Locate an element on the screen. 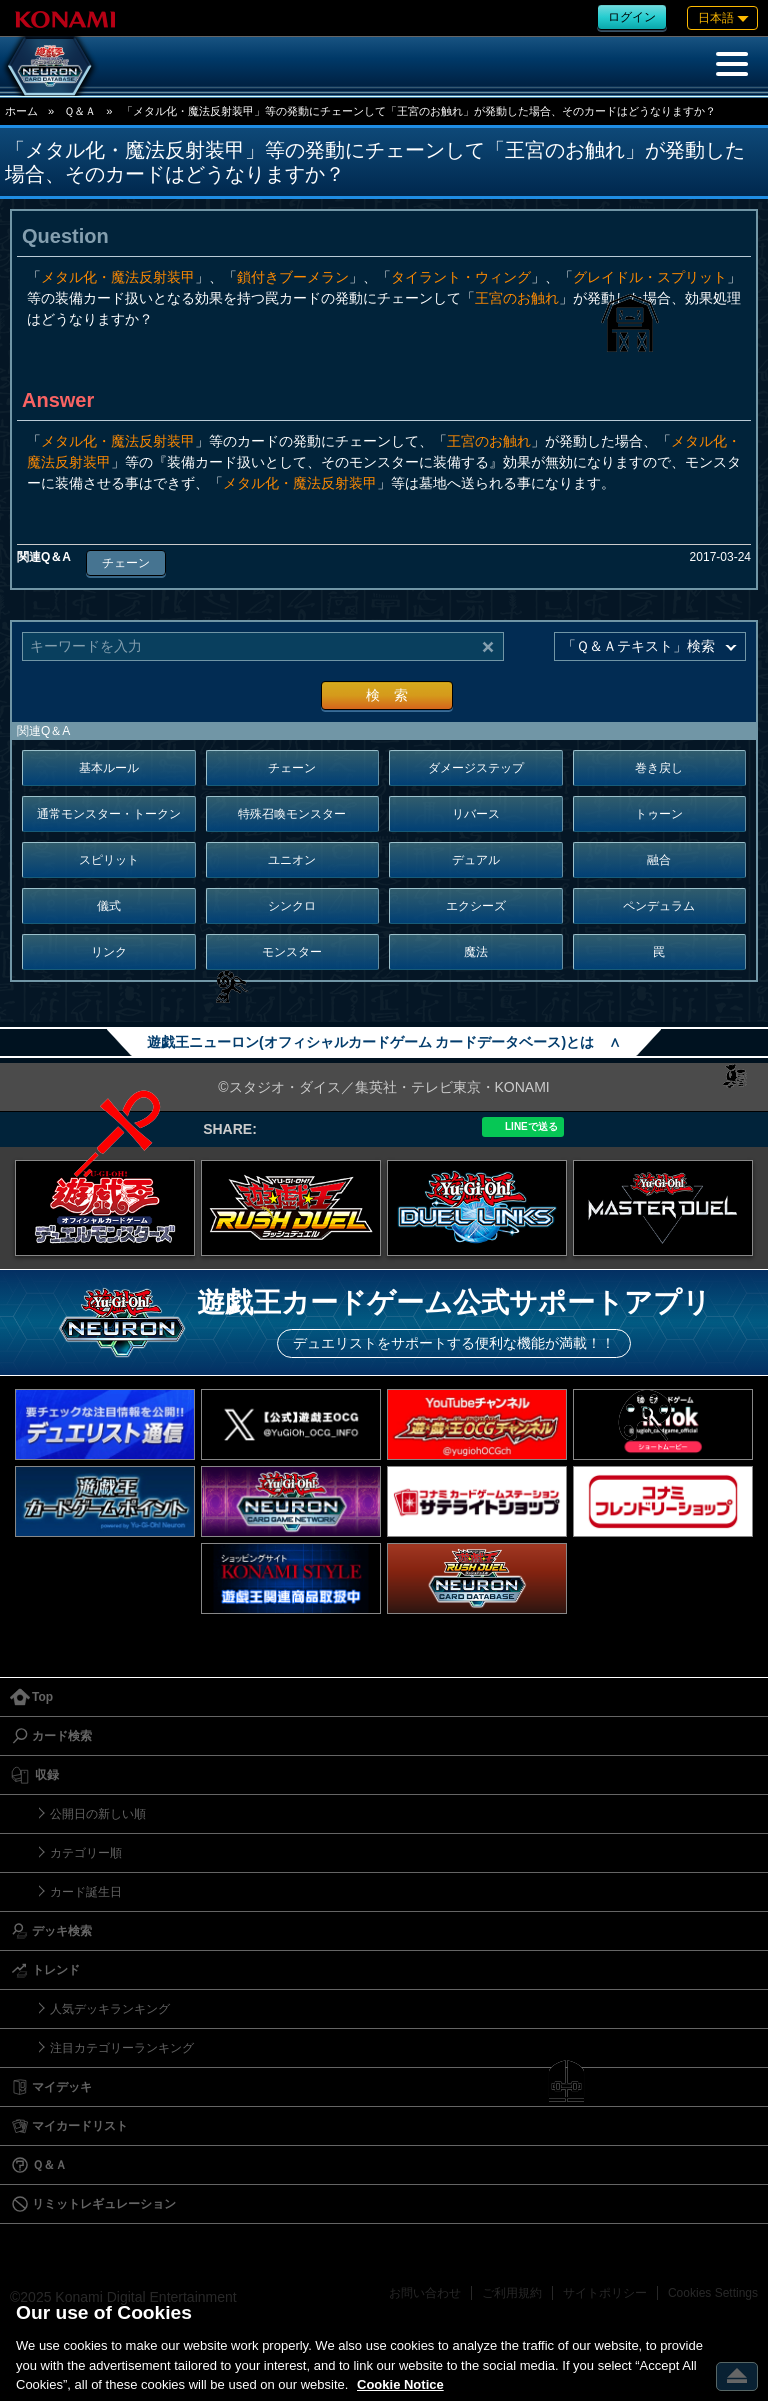 Image resolution: width=768 pixels, height=2401 pixels. view your in-game currency balance is located at coordinates (735, 1076).